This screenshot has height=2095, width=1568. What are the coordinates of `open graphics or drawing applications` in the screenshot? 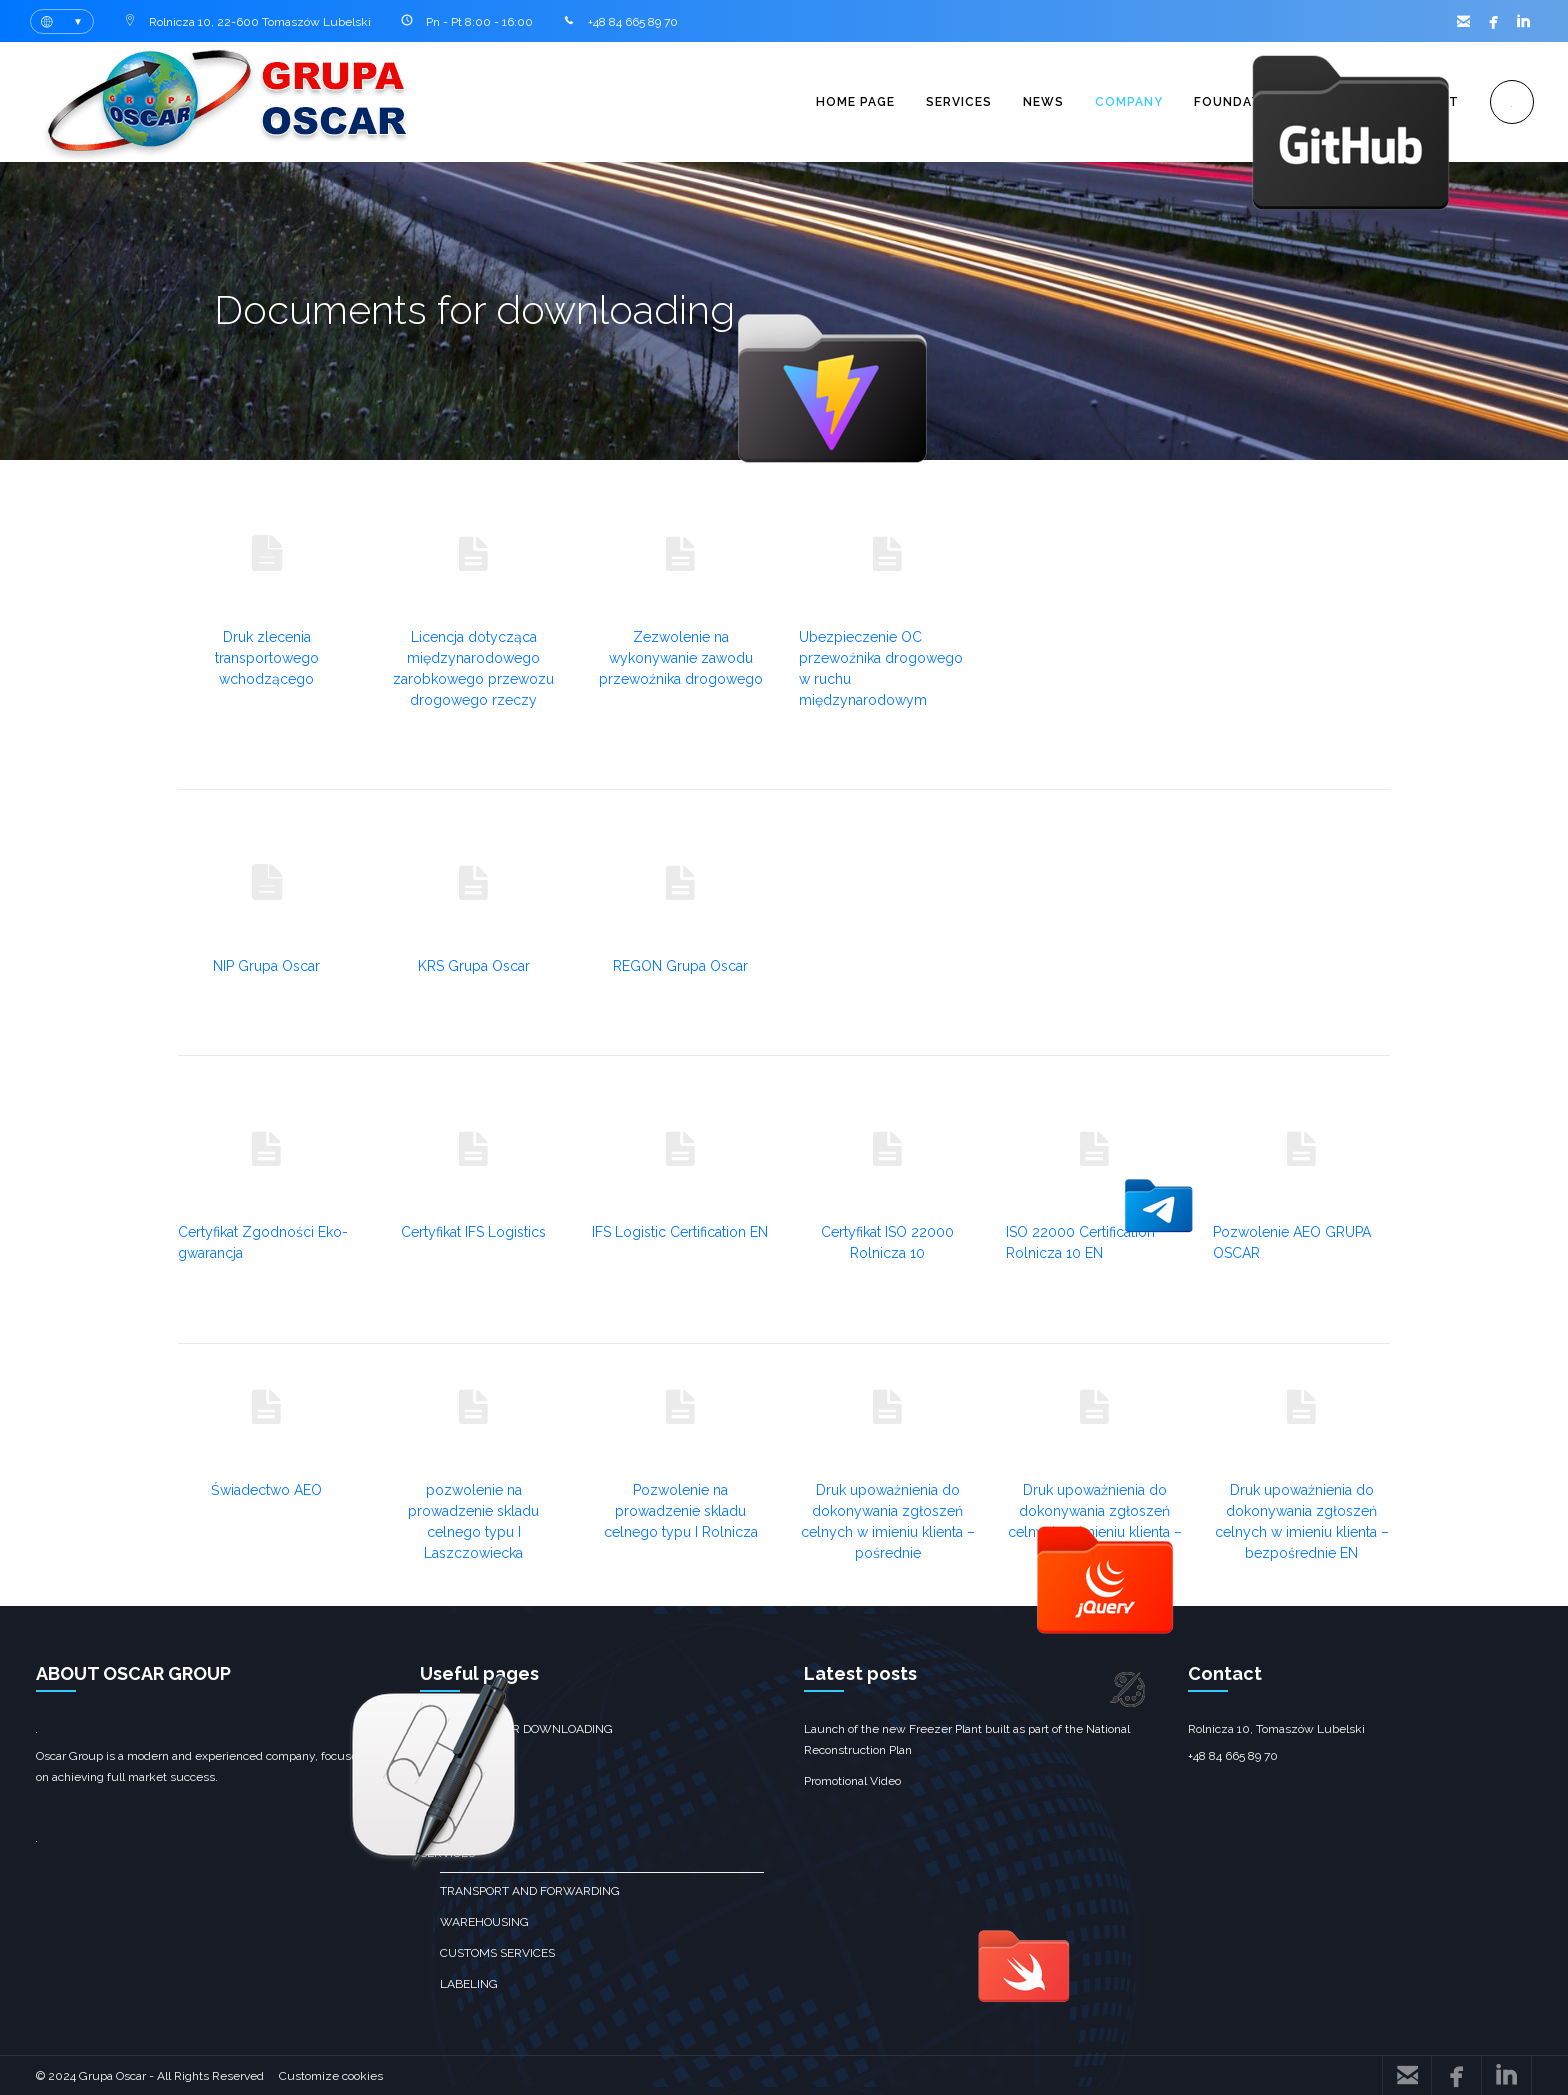 It's located at (1127, 1689).